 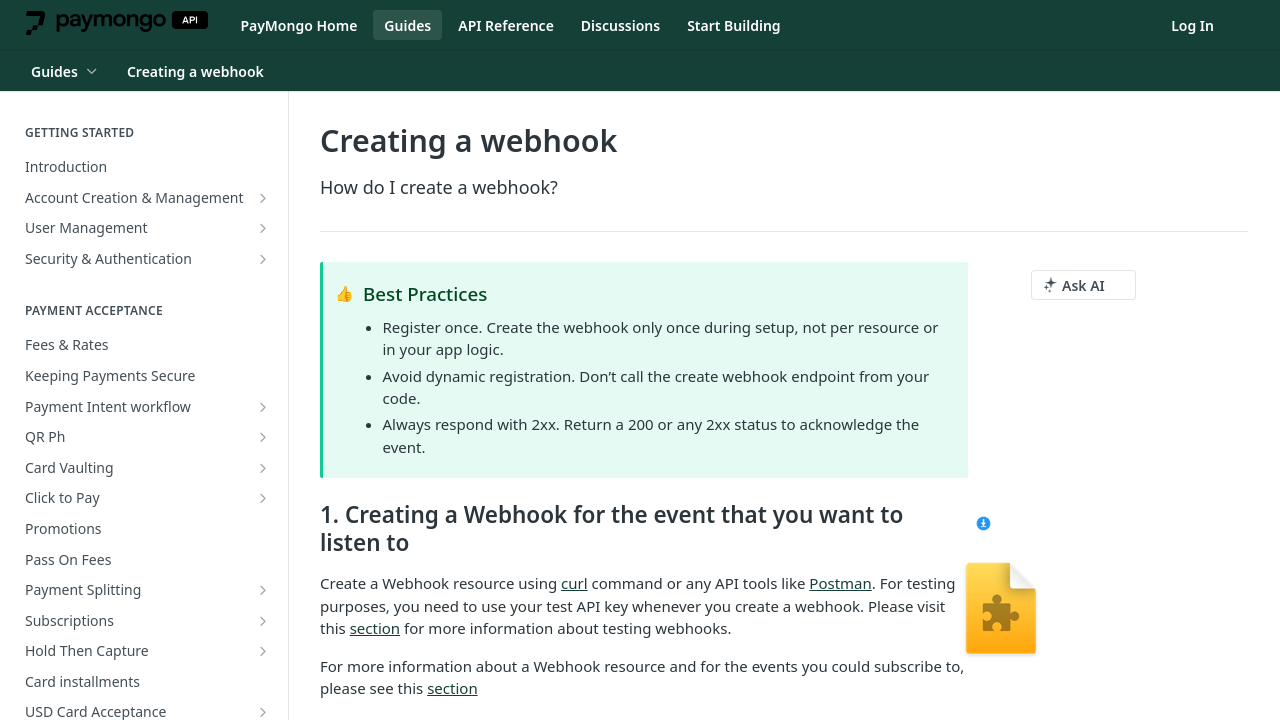 What do you see at coordinates (983, 523) in the screenshot?
I see `indicates a downloaded or downloading file` at bounding box center [983, 523].